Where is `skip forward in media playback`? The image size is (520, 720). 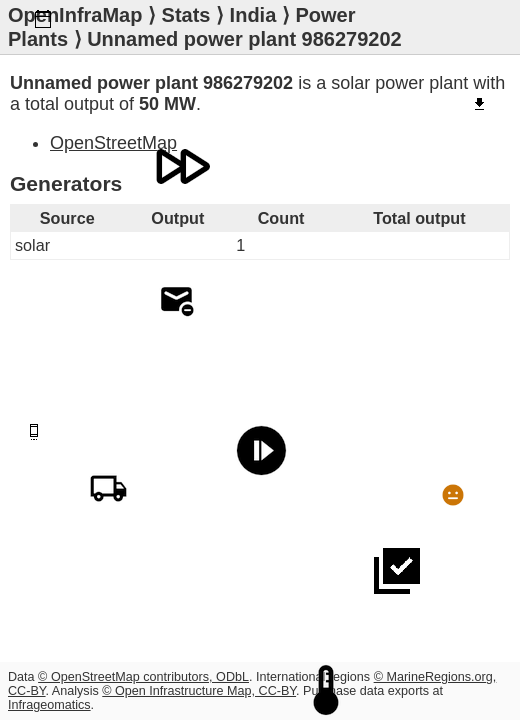
skip forward in media playback is located at coordinates (180, 166).